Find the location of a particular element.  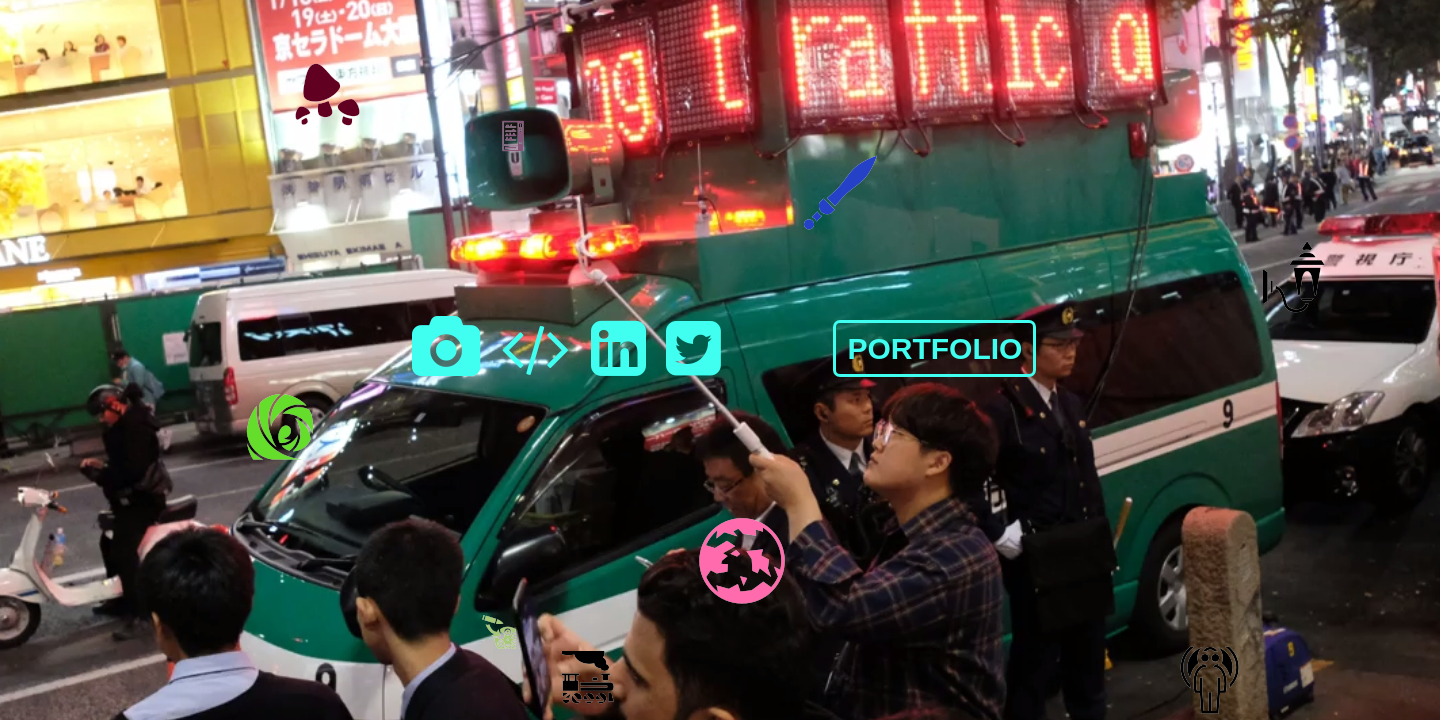

indicates enhanced awareness or heightened perception state is located at coordinates (1210, 680).